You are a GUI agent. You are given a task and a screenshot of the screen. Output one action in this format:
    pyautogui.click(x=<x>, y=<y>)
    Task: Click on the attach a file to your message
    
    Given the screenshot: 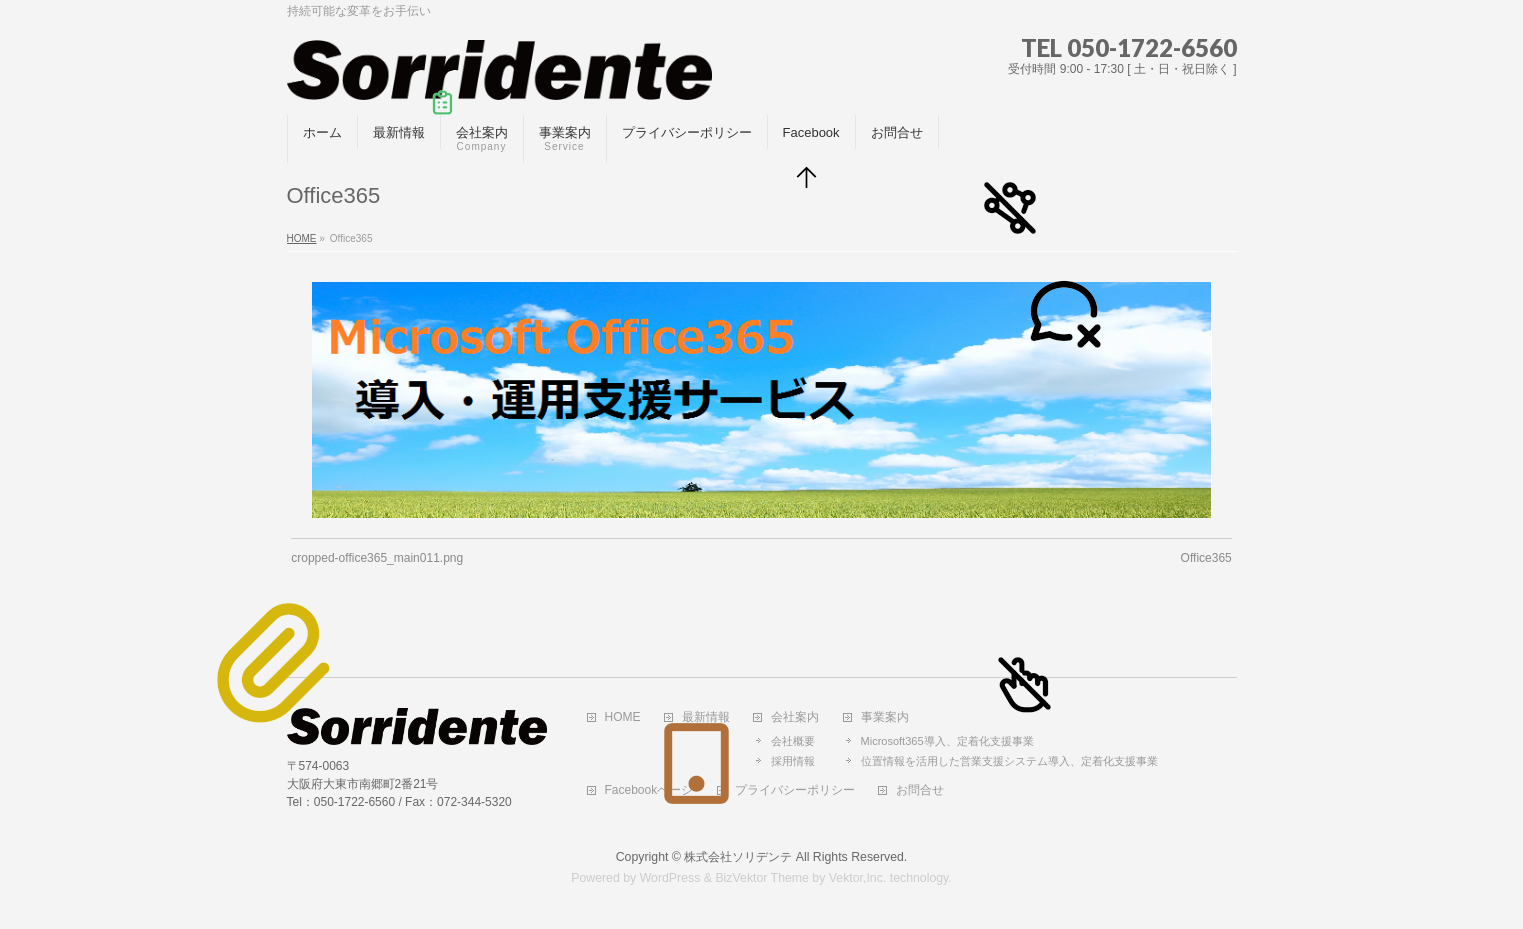 What is the action you would take?
    pyautogui.click(x=271, y=662)
    